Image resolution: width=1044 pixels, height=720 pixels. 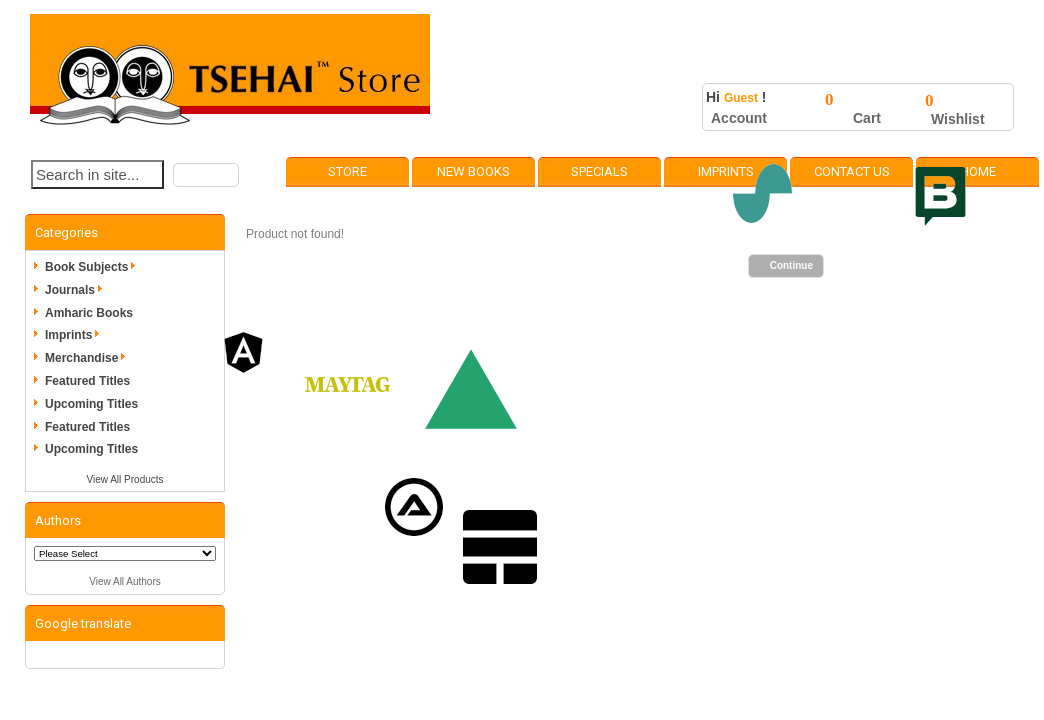 What do you see at coordinates (500, 547) in the screenshot?
I see `elastic stack logo` at bounding box center [500, 547].